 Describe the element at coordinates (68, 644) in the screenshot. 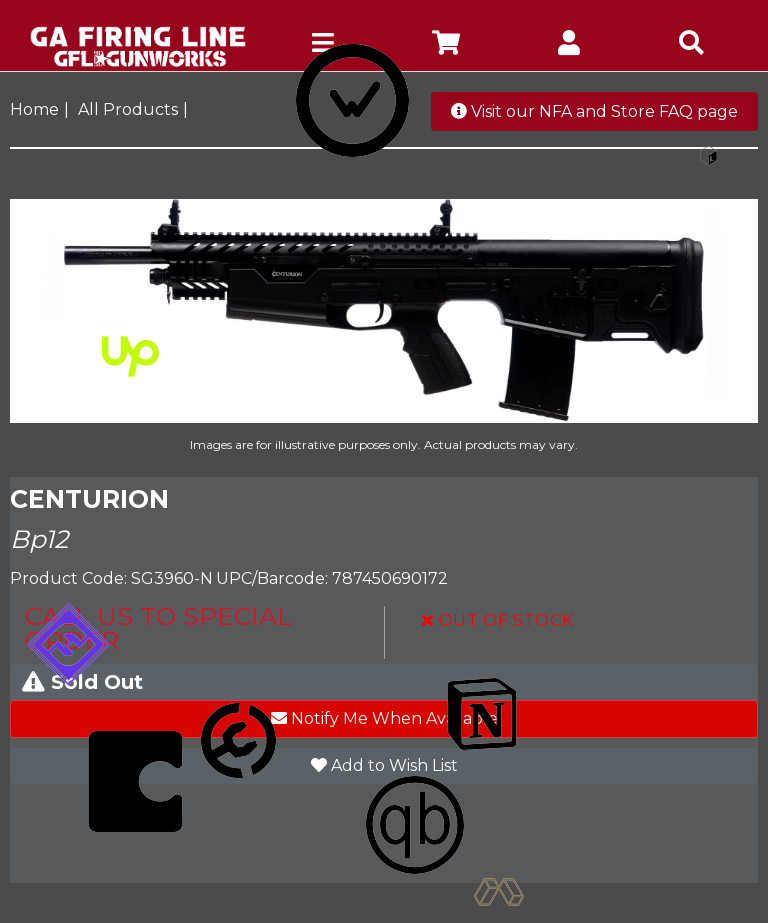

I see `fantasy flight games logo` at that location.